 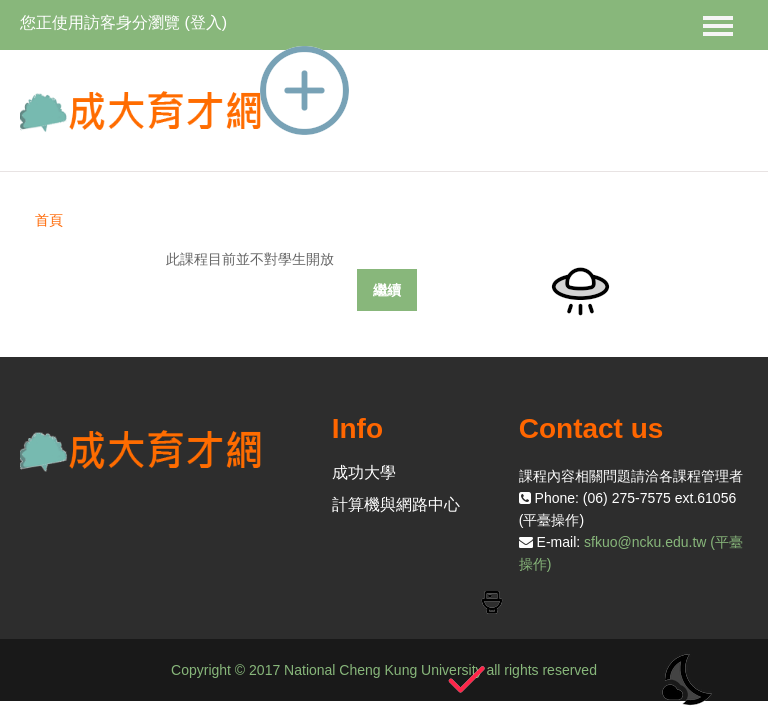 What do you see at coordinates (492, 602) in the screenshot?
I see `find nearby restrooms` at bounding box center [492, 602].